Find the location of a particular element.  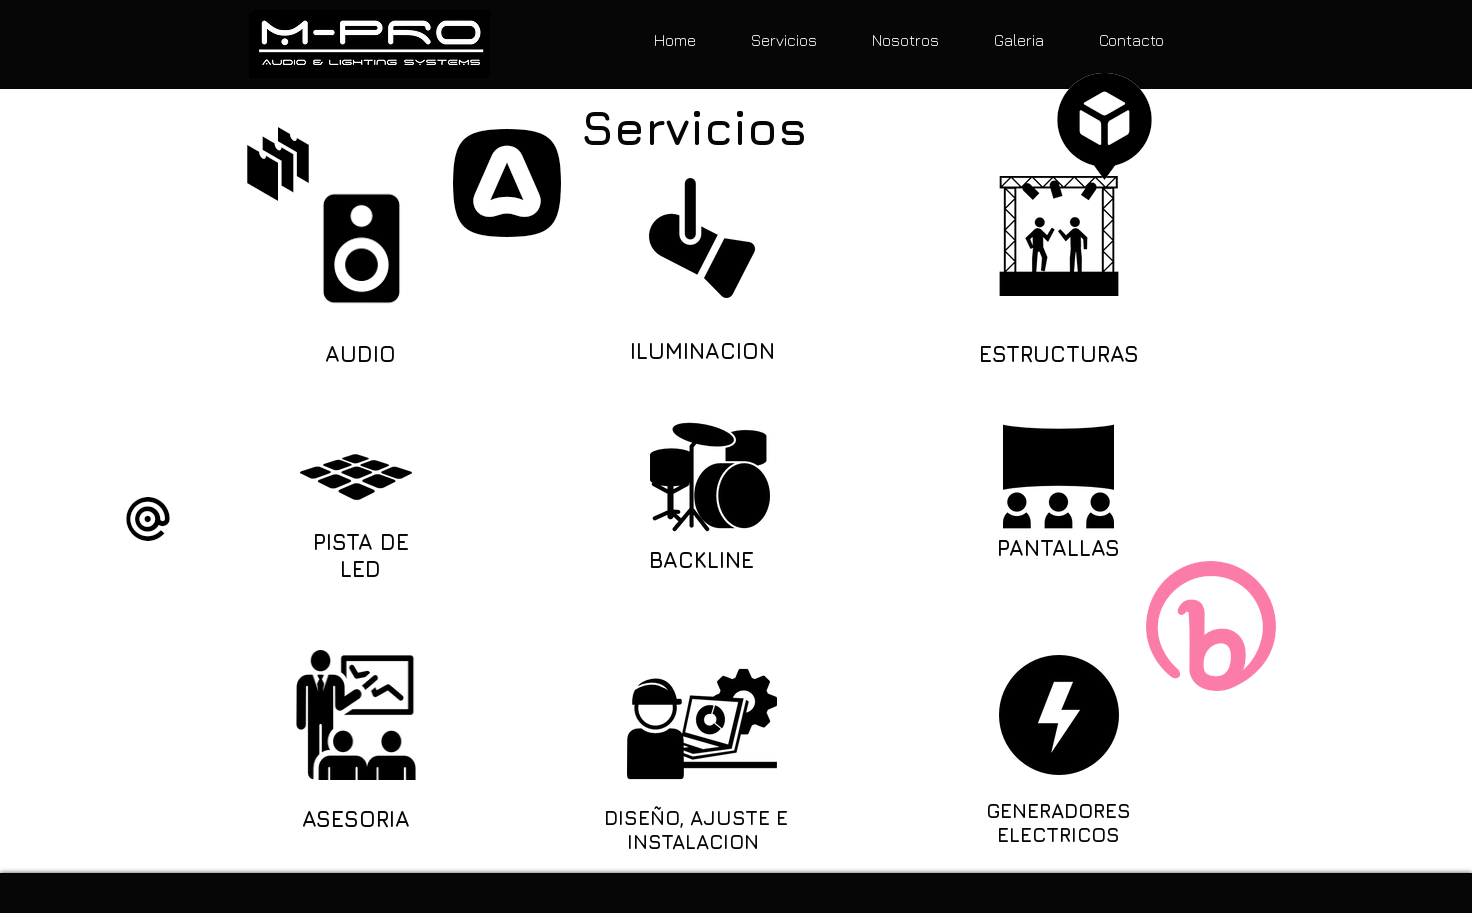

mailgun email service logo is located at coordinates (148, 519).